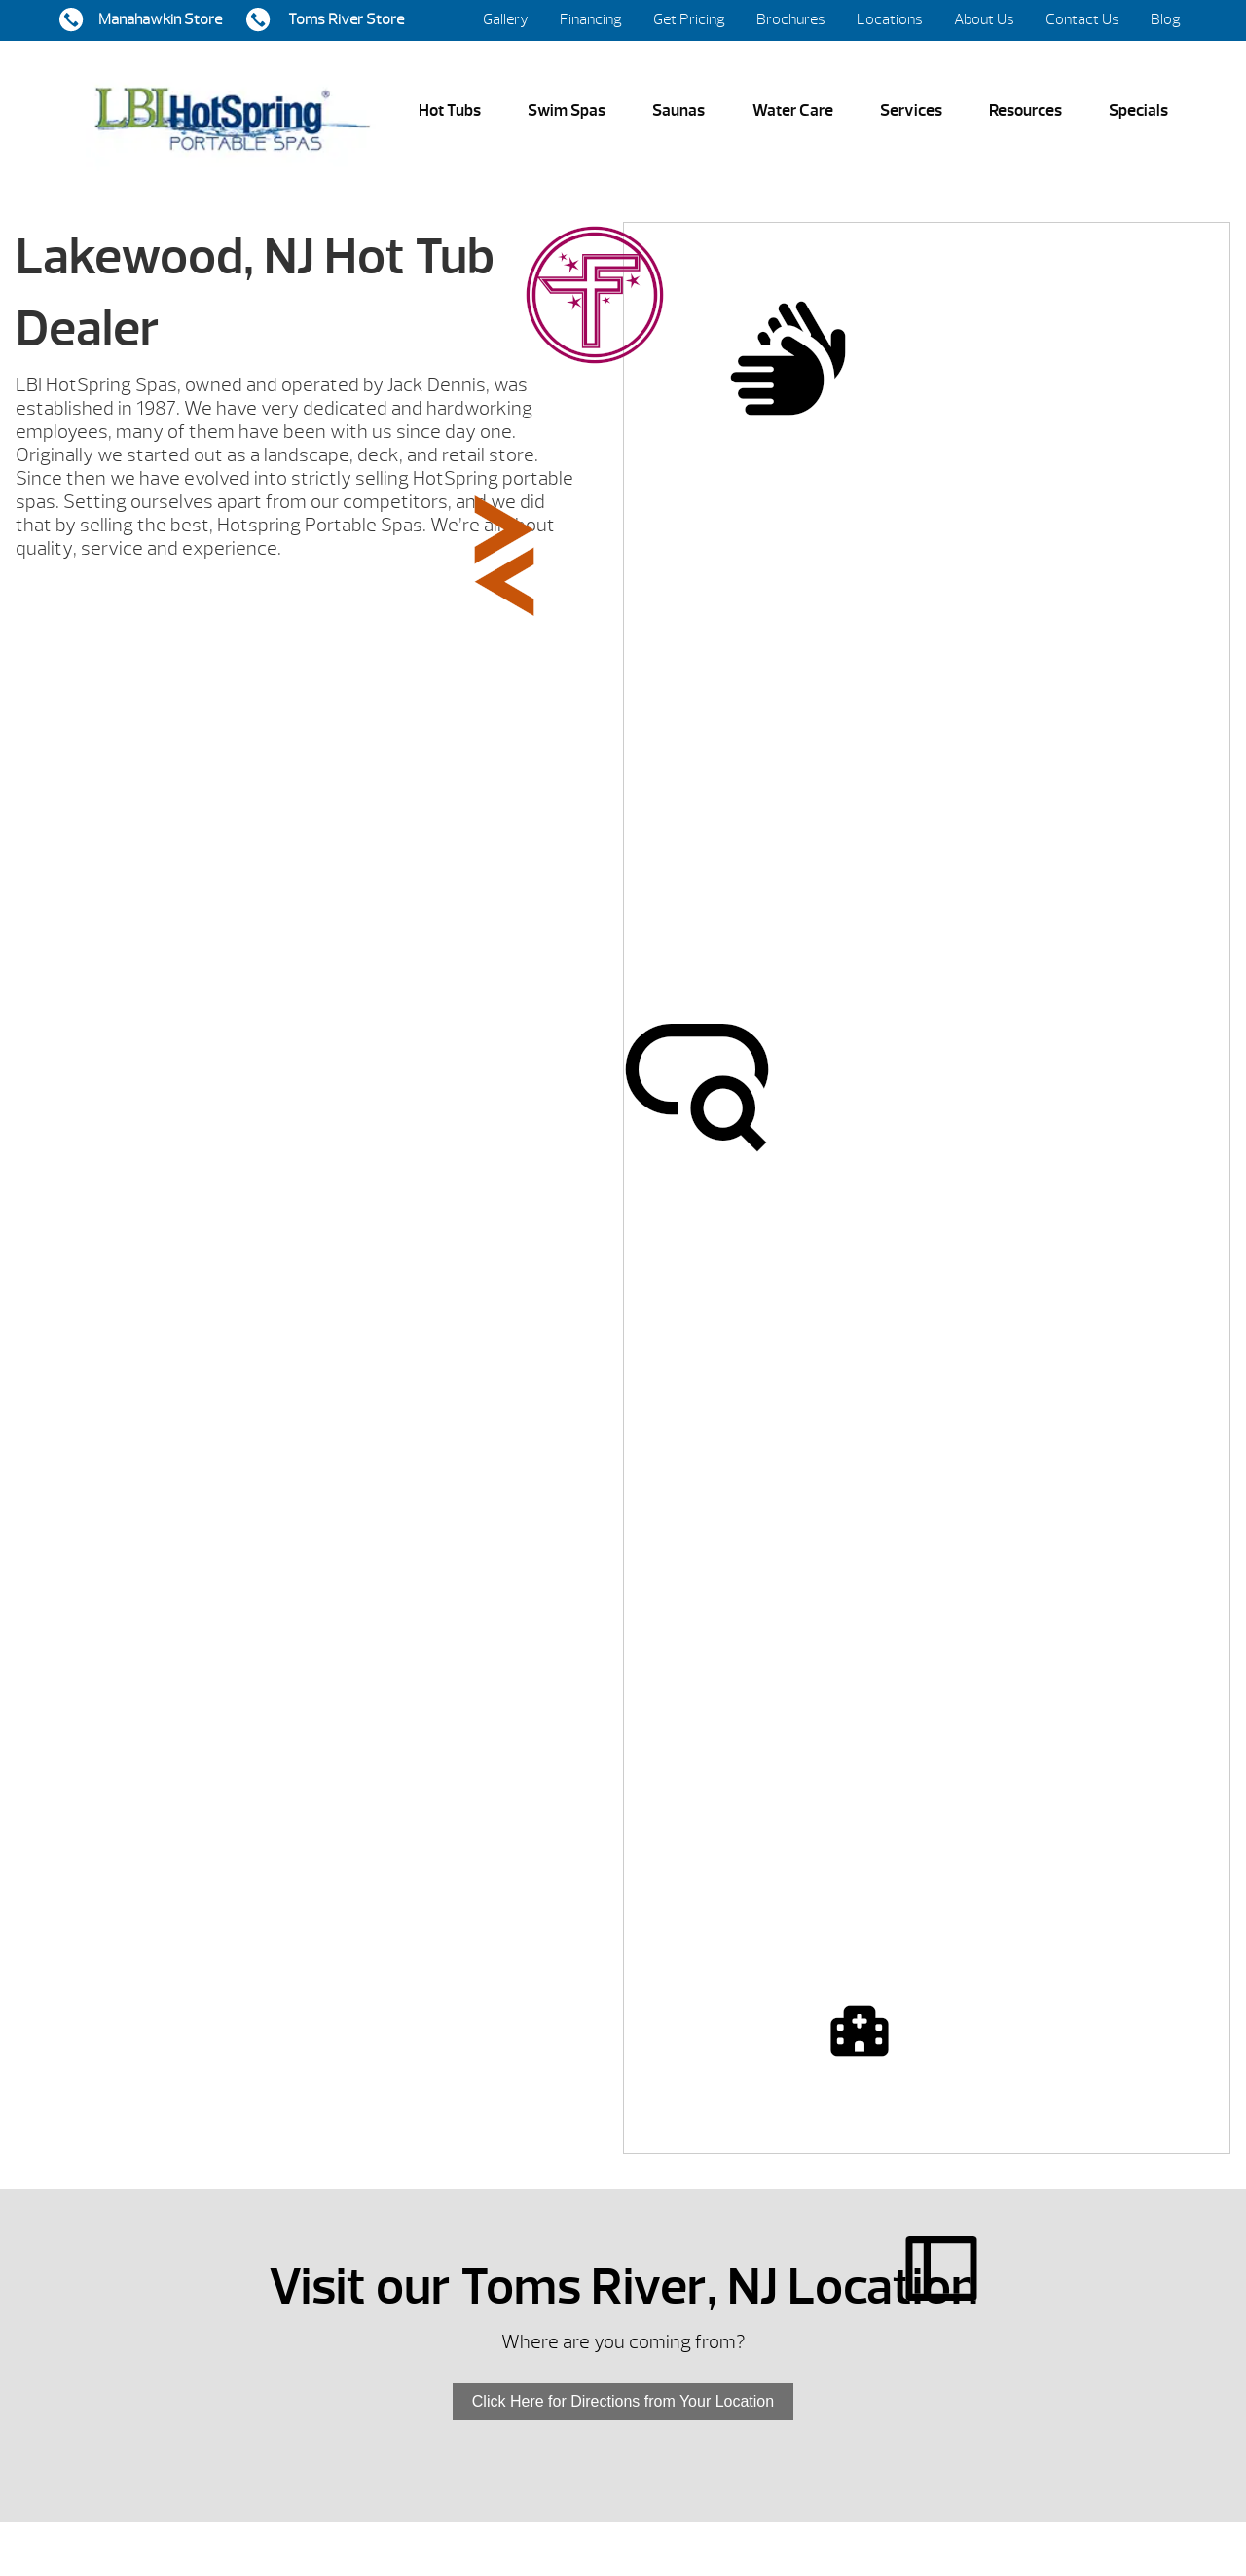 This screenshot has height=2576, width=1246. Describe the element at coordinates (941, 2268) in the screenshot. I see `switch to left sidebar layout` at that location.